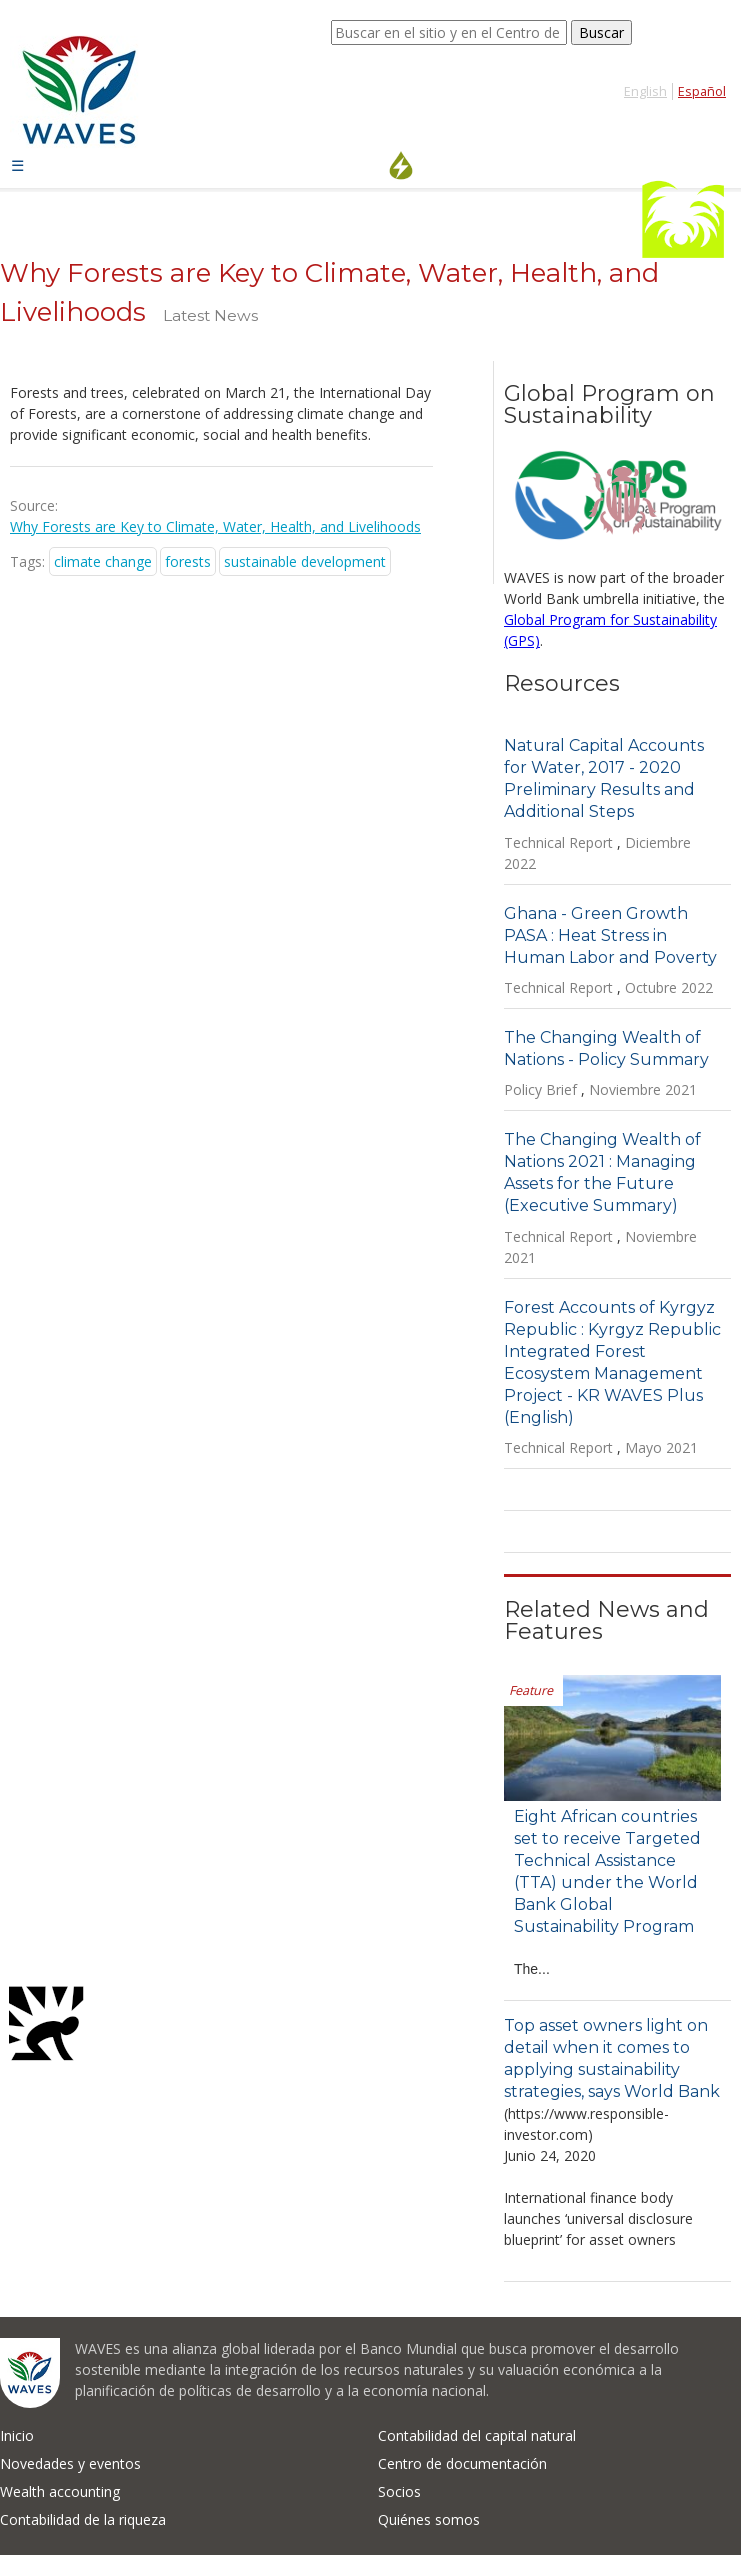 This screenshot has width=741, height=2555. What do you see at coordinates (683, 217) in the screenshot?
I see `enter a fire-themed portal or dungeon` at bounding box center [683, 217].